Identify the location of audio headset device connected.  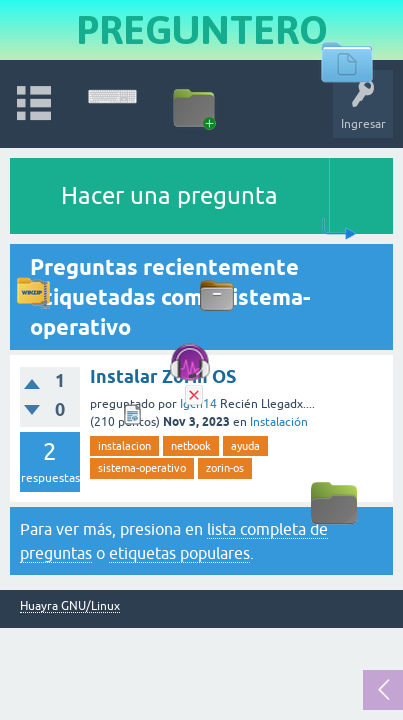
(190, 362).